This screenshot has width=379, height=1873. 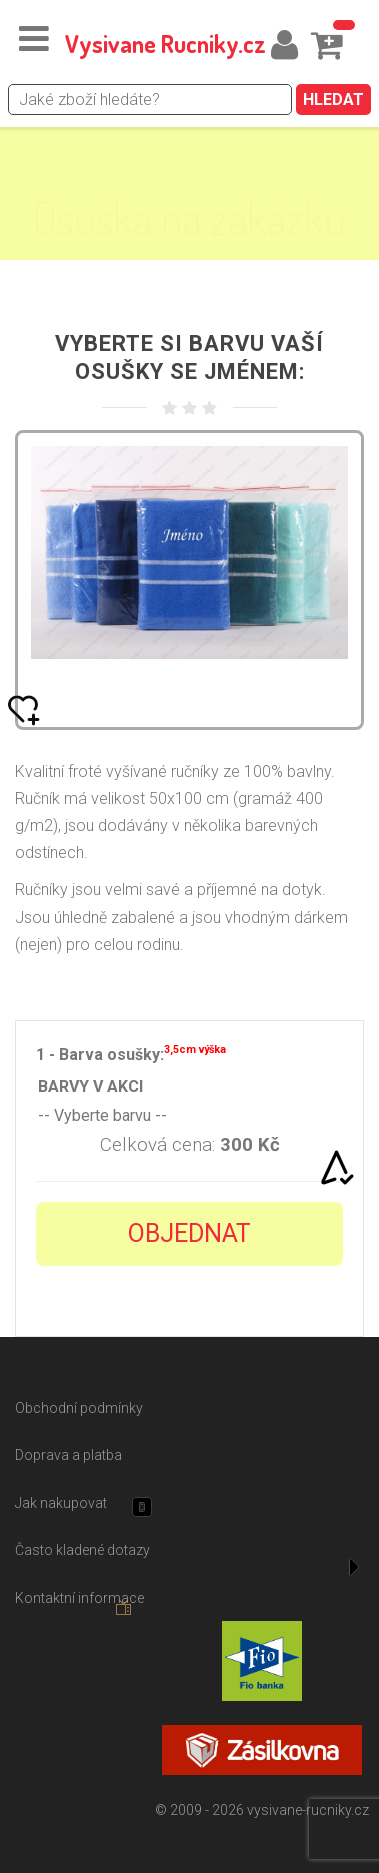 What do you see at coordinates (123, 1608) in the screenshot?
I see `access TV or video streaming features` at bounding box center [123, 1608].